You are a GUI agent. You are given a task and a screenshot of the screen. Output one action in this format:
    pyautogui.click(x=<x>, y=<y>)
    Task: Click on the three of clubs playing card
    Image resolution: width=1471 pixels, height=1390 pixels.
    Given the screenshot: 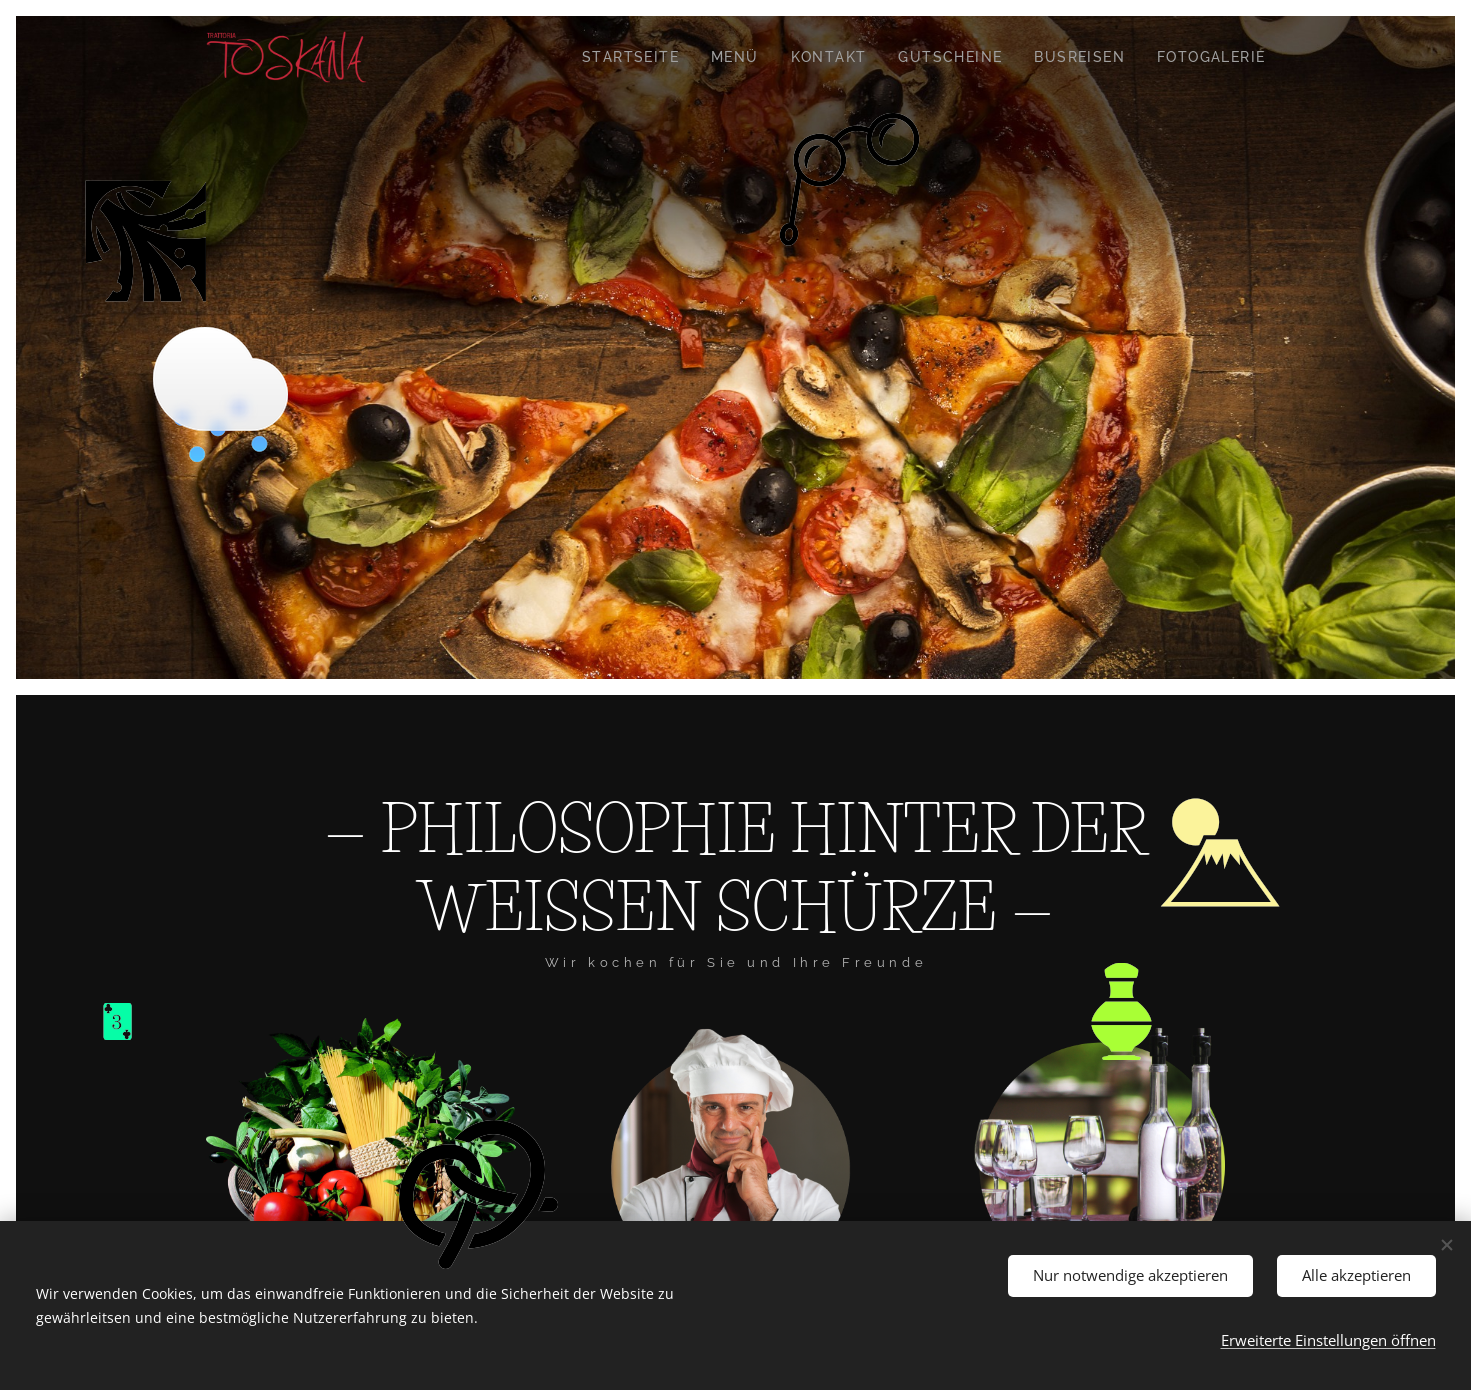 What is the action you would take?
    pyautogui.click(x=117, y=1021)
    